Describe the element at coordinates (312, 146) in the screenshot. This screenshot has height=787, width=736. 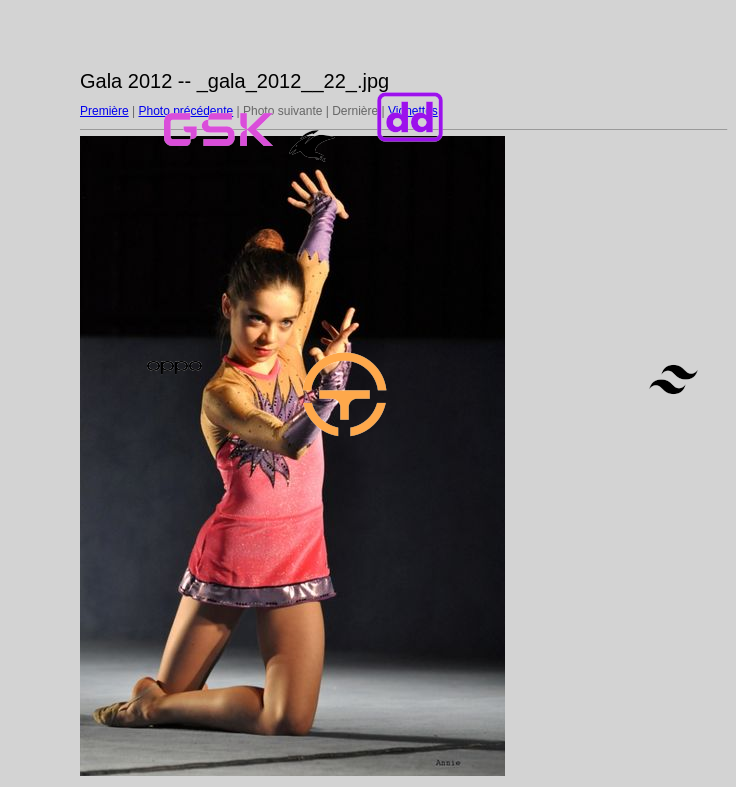
I see `pterodactyl game server management panel logo` at that location.